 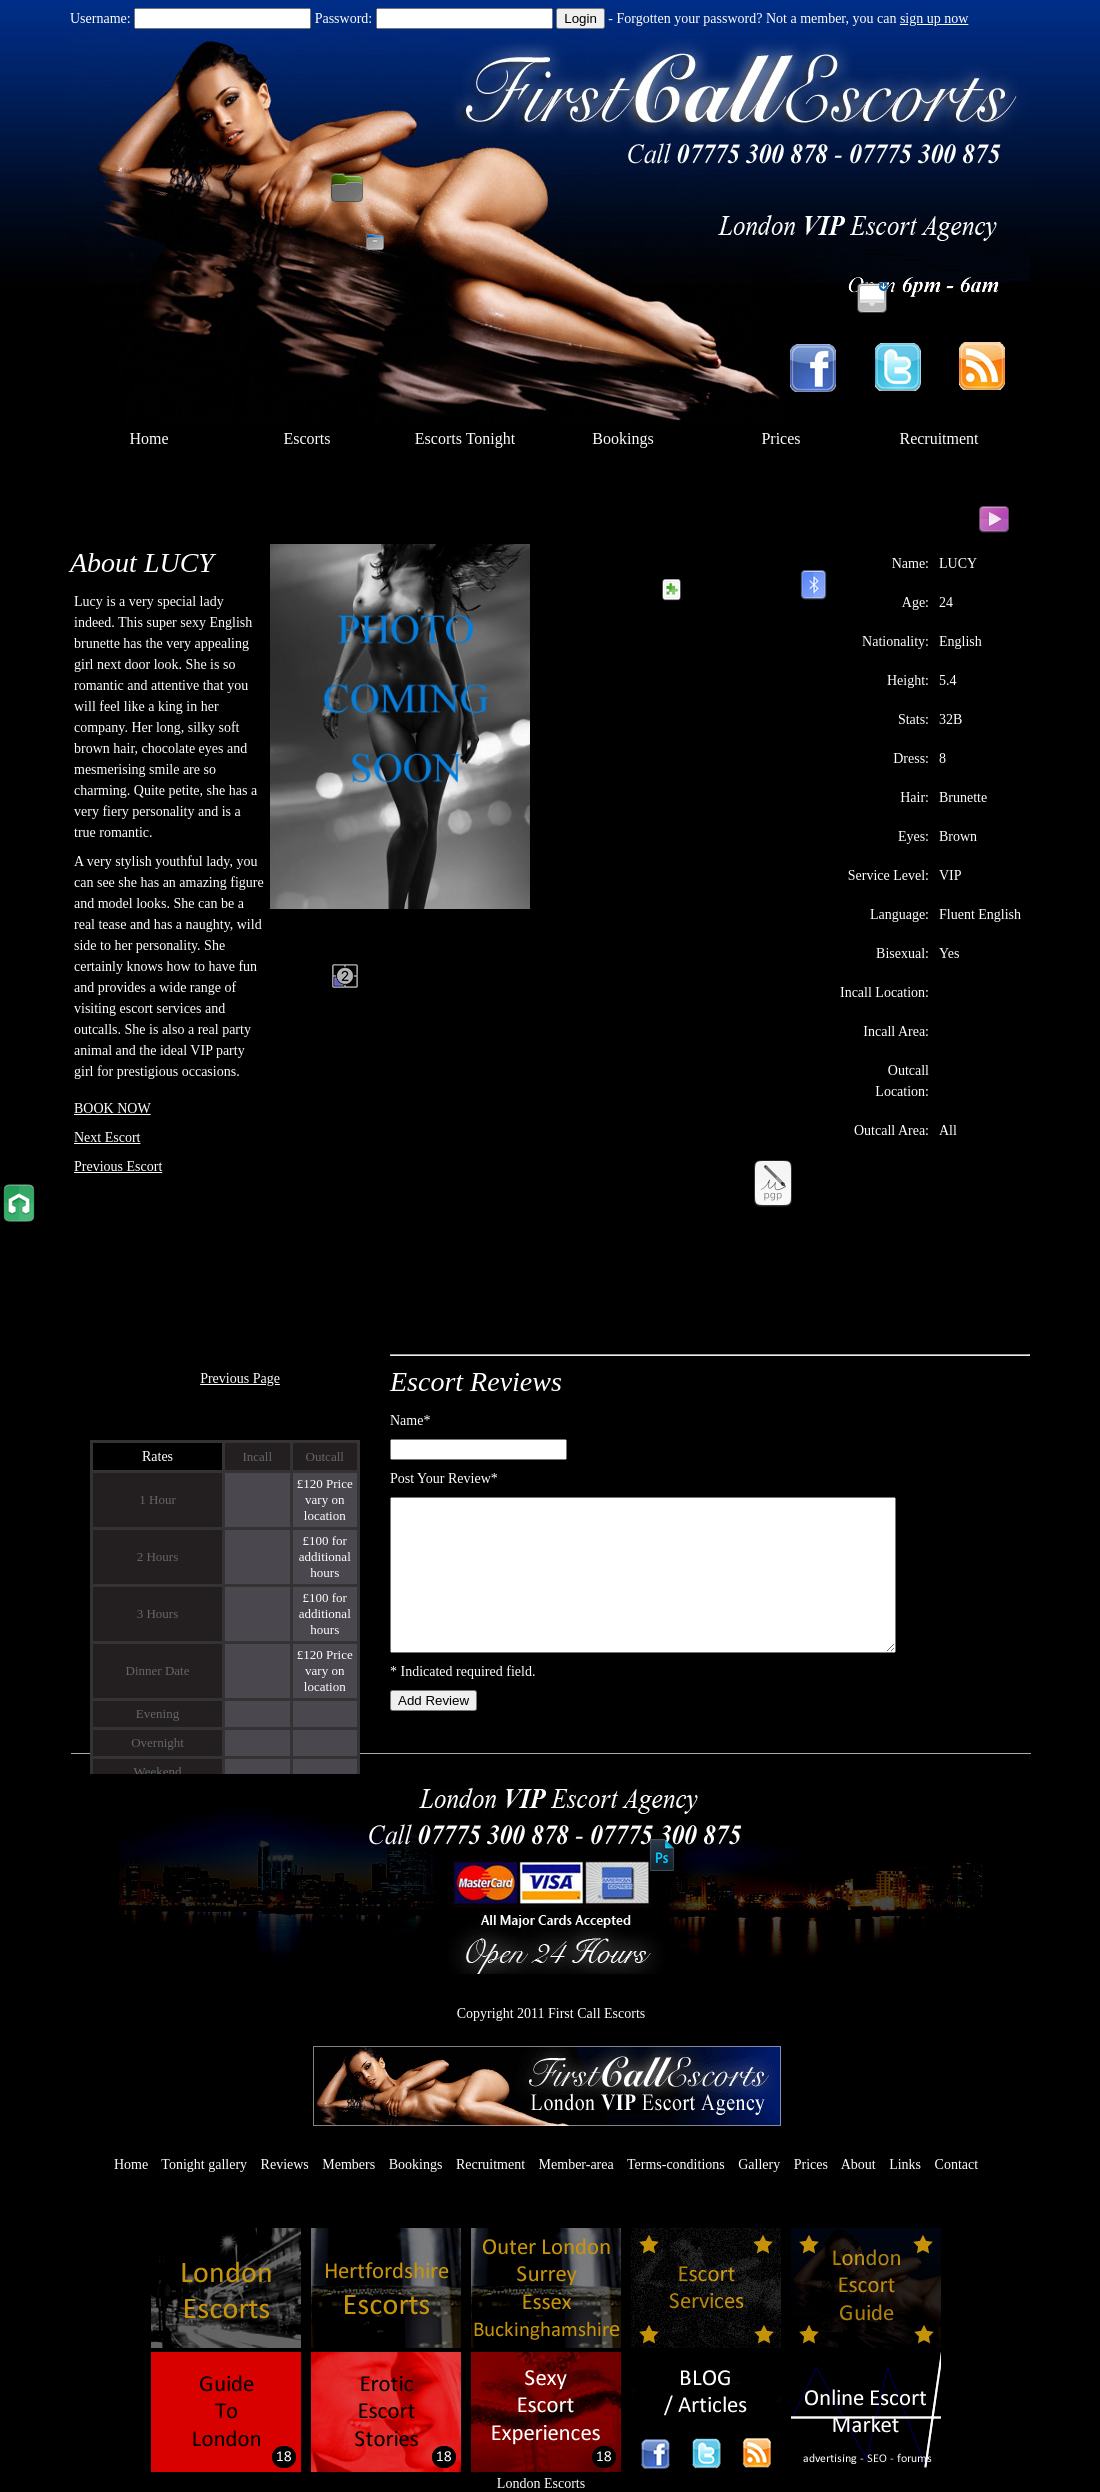 I want to click on access your email inbox, so click(x=872, y=298).